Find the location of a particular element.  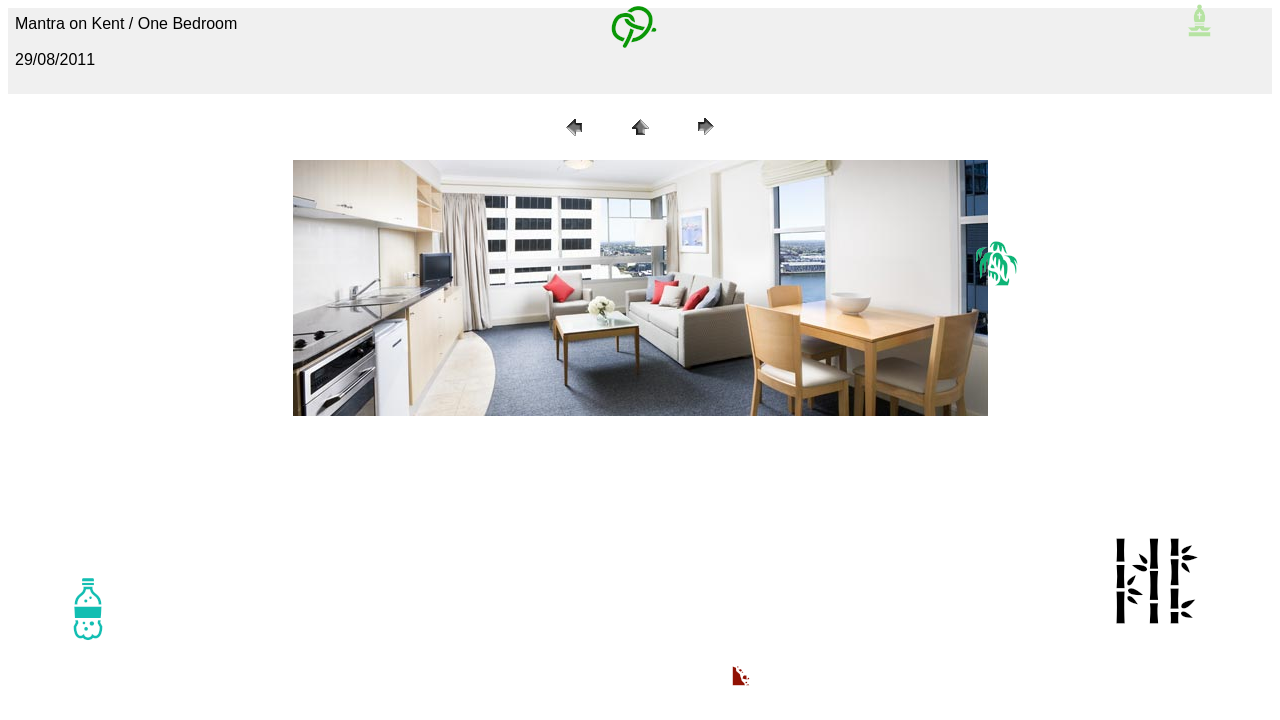

select the bishop piece in a chess game is located at coordinates (1199, 20).